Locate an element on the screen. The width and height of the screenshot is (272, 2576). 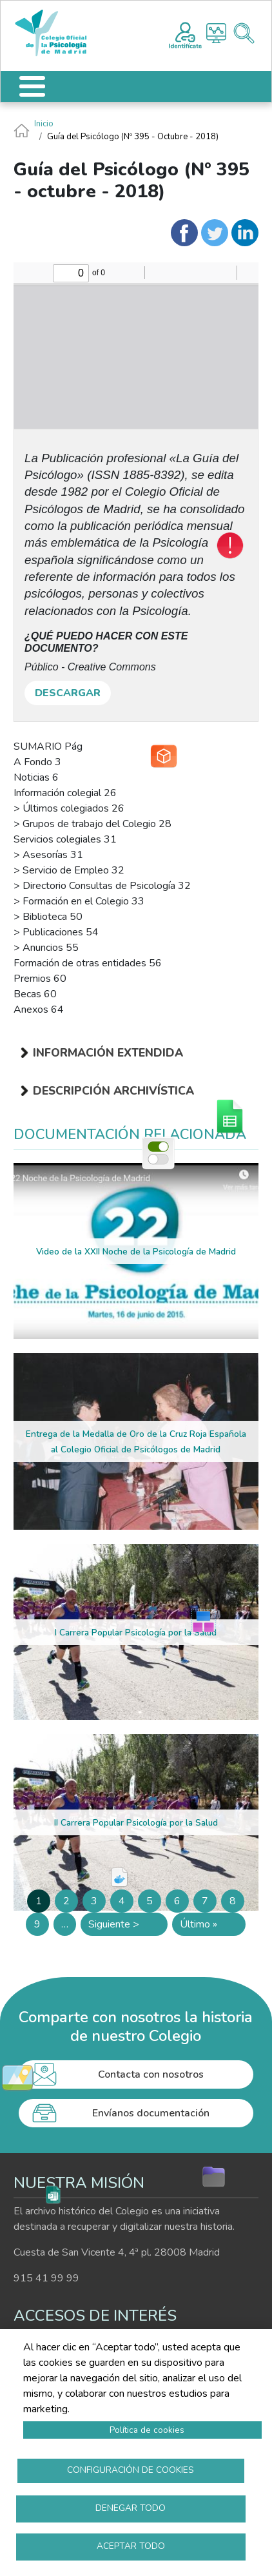
select all items in the current view is located at coordinates (203, 1621).